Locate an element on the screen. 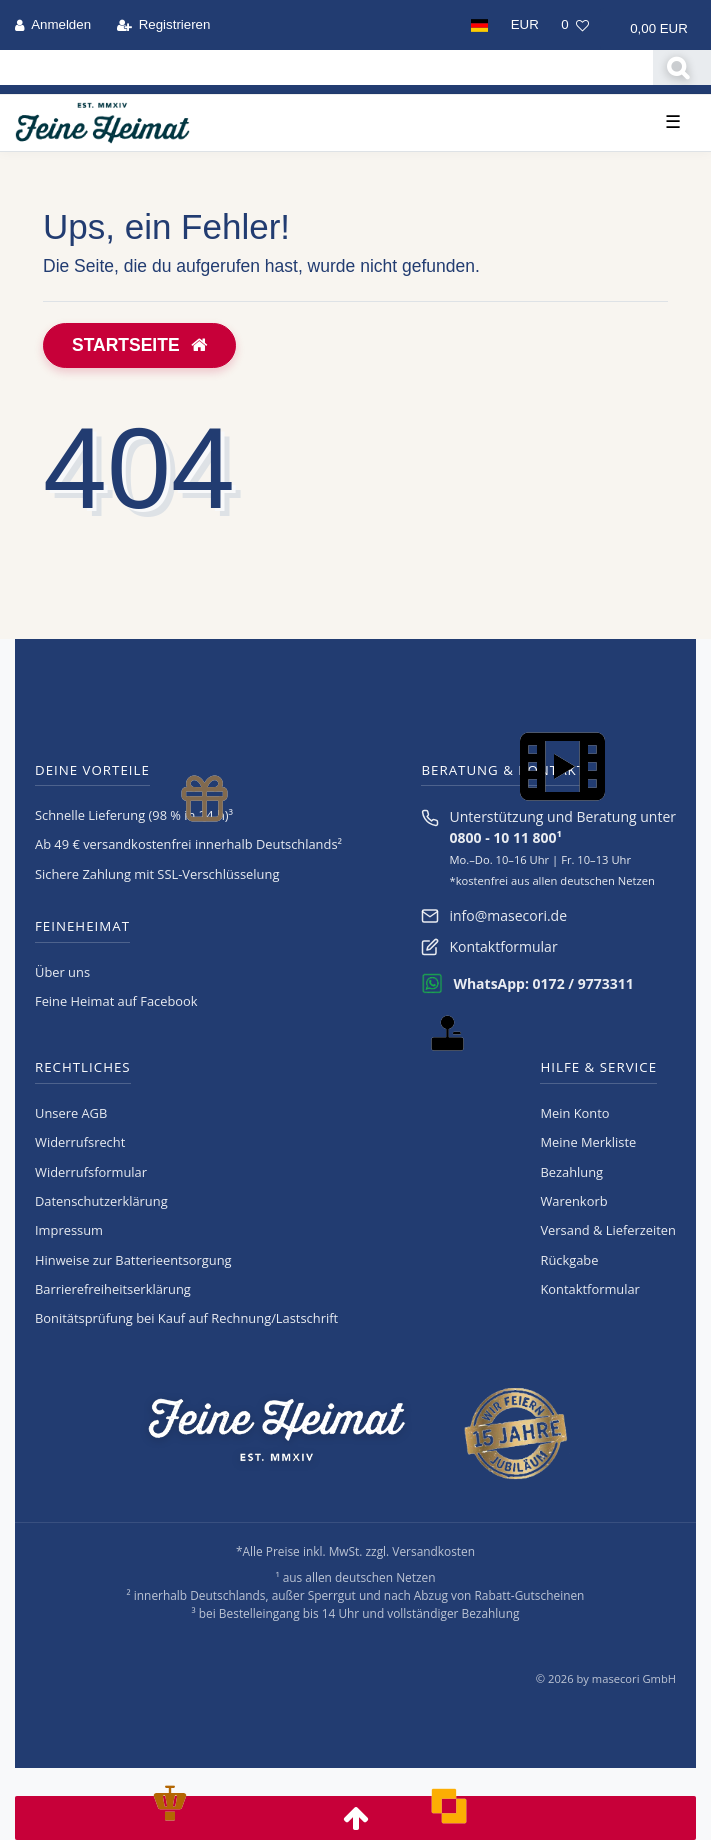 The height and width of the screenshot is (1840, 711). play video or movie content is located at coordinates (562, 766).